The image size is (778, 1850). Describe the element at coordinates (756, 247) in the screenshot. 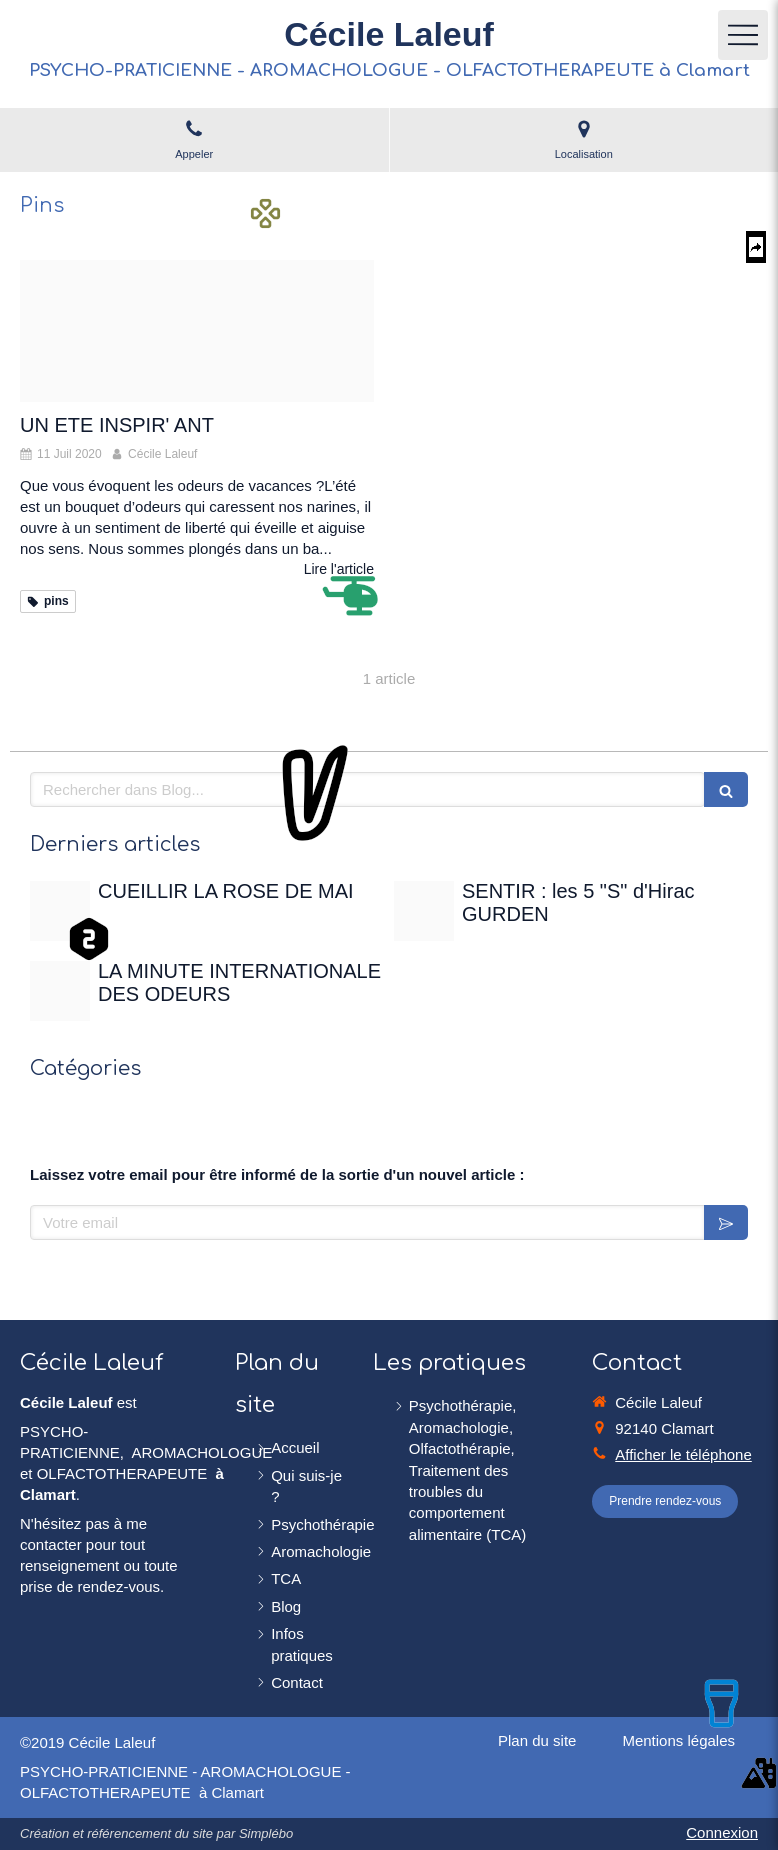

I see `share your mobile screen` at that location.